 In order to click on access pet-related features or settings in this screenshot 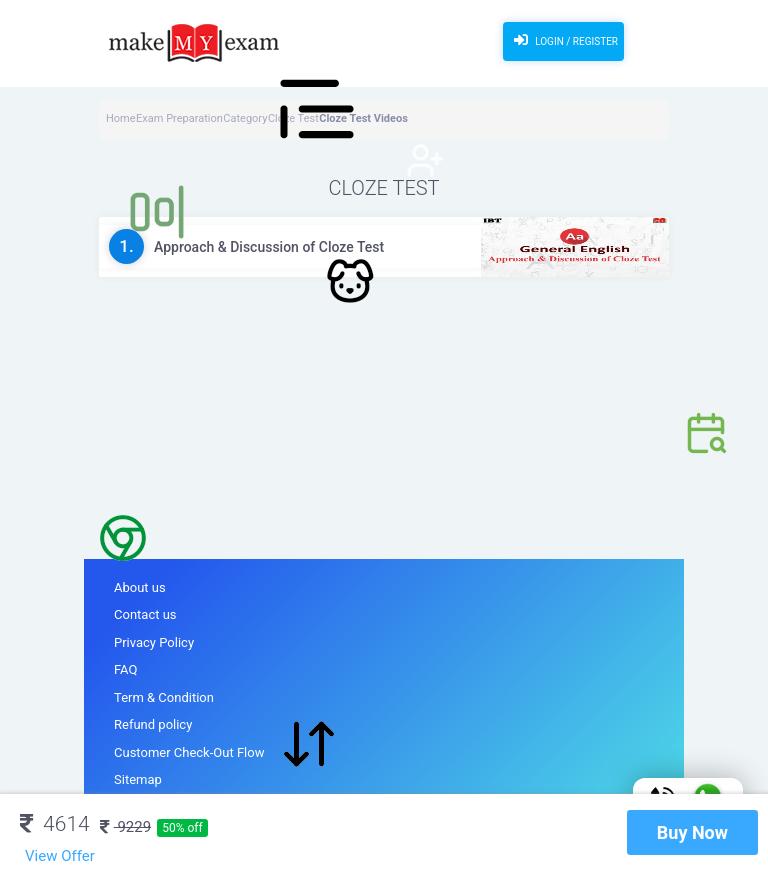, I will do `click(350, 281)`.